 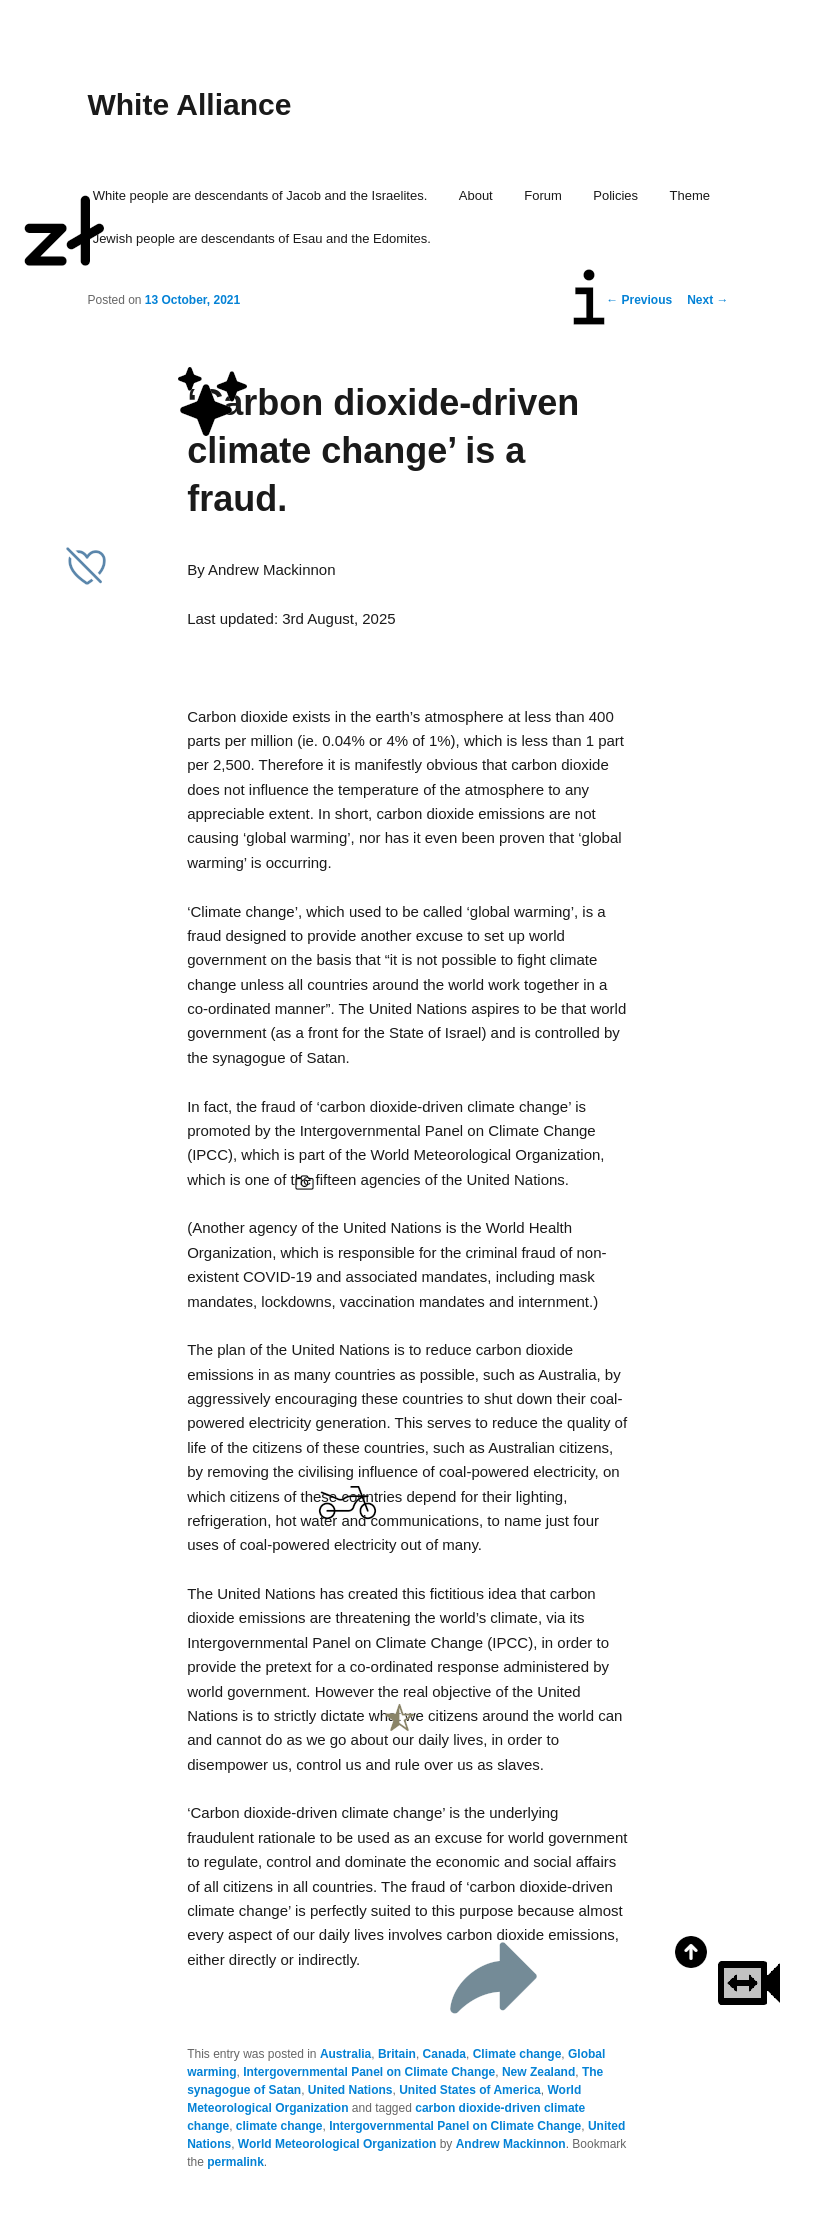 I want to click on take a photo, so click(x=304, y=1182).